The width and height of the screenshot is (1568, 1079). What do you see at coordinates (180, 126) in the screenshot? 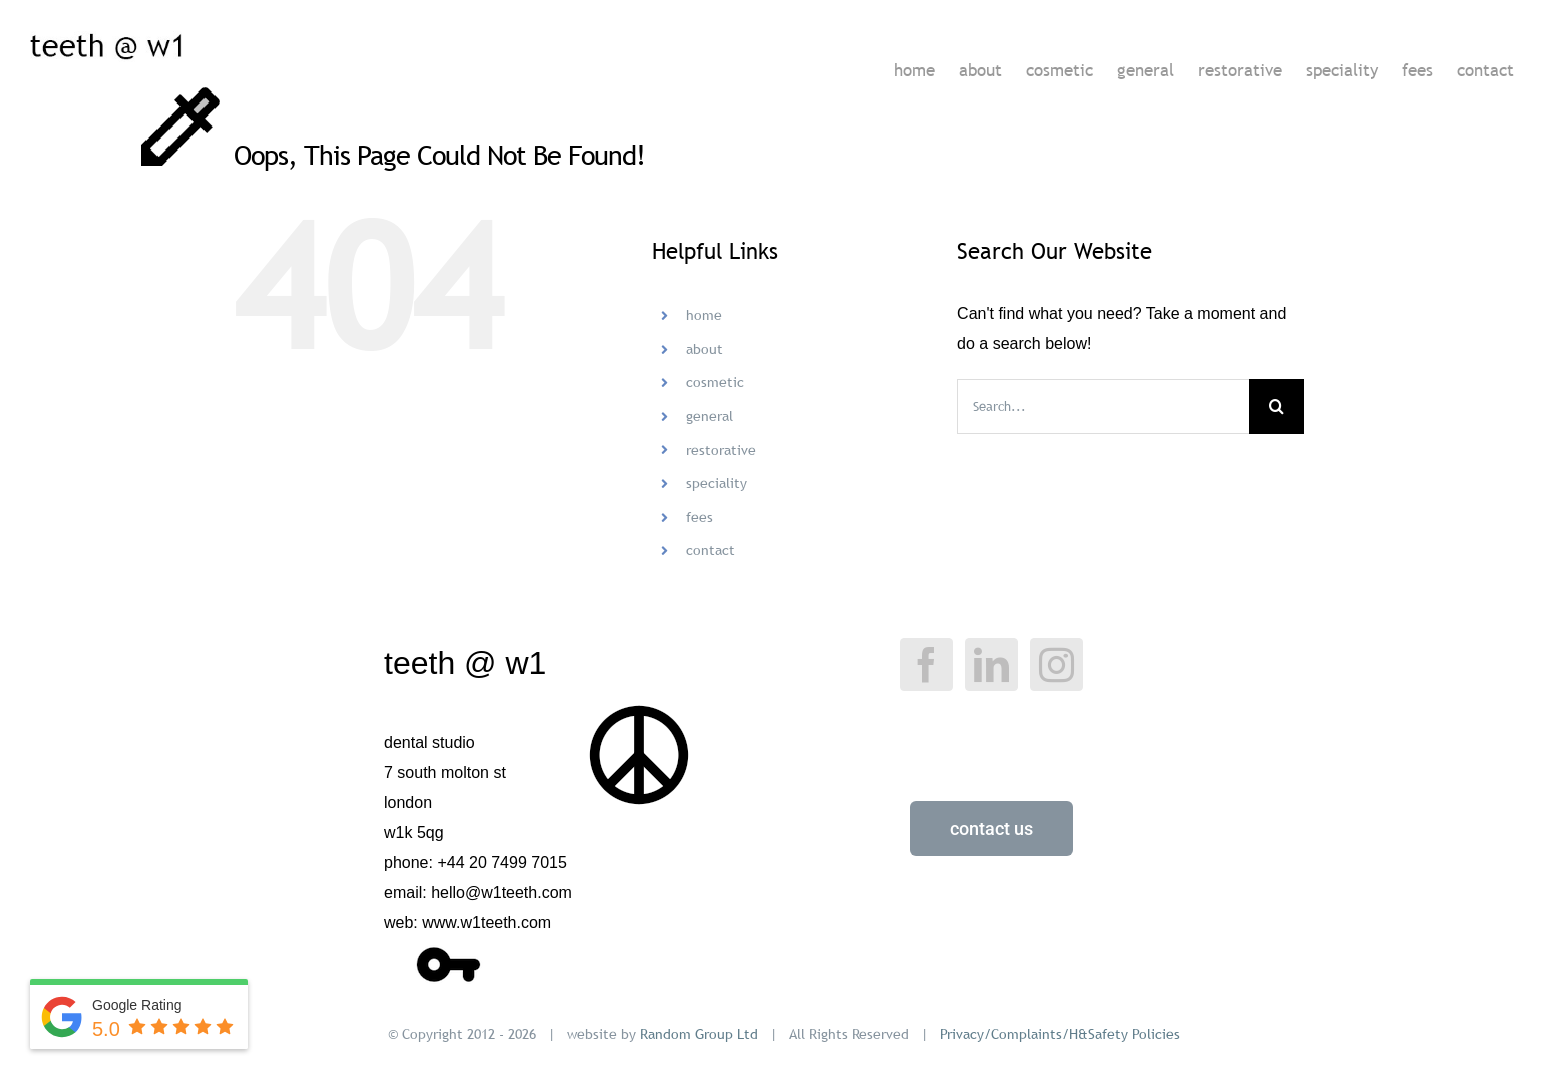
I see `pick a color from the canvas` at bounding box center [180, 126].